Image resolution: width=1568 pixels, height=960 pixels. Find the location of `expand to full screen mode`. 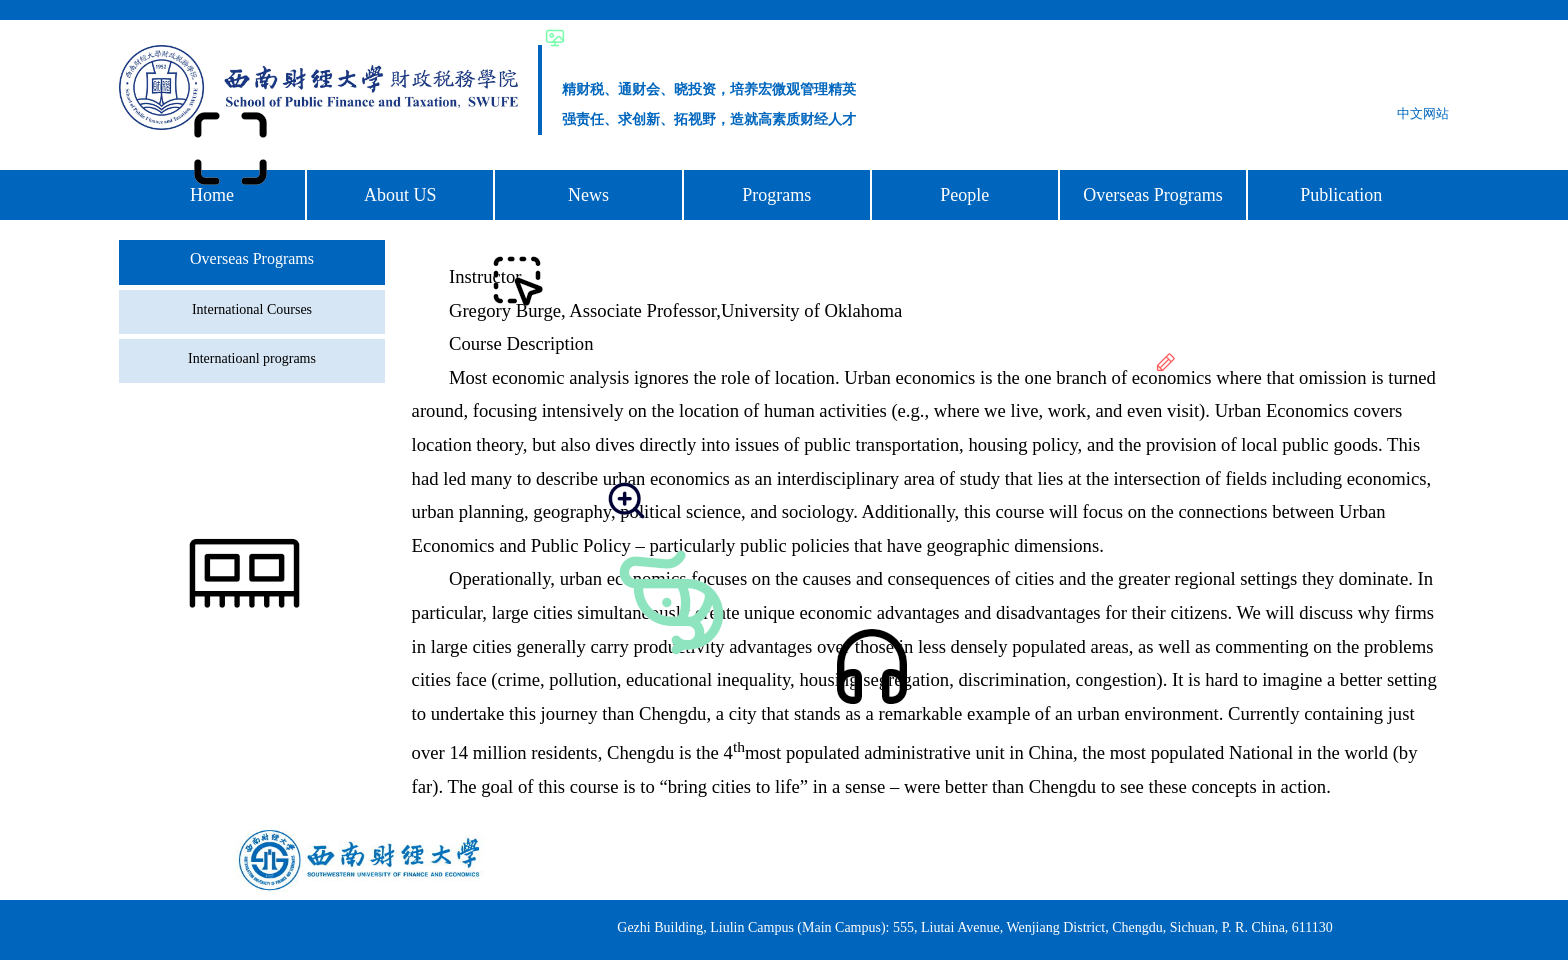

expand to full screen mode is located at coordinates (230, 148).